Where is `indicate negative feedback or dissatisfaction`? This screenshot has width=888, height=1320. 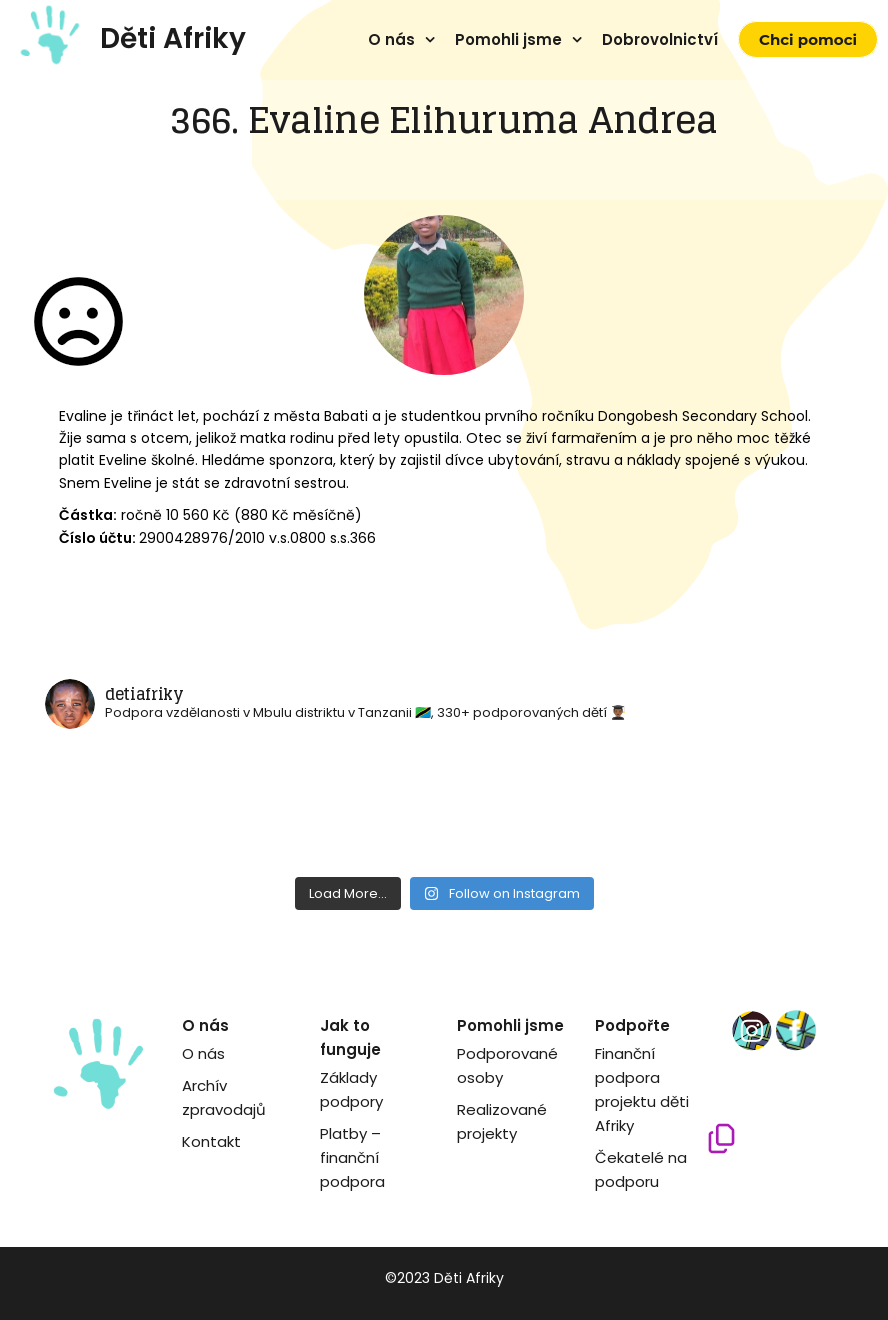 indicate negative feedback or dissatisfaction is located at coordinates (78, 321).